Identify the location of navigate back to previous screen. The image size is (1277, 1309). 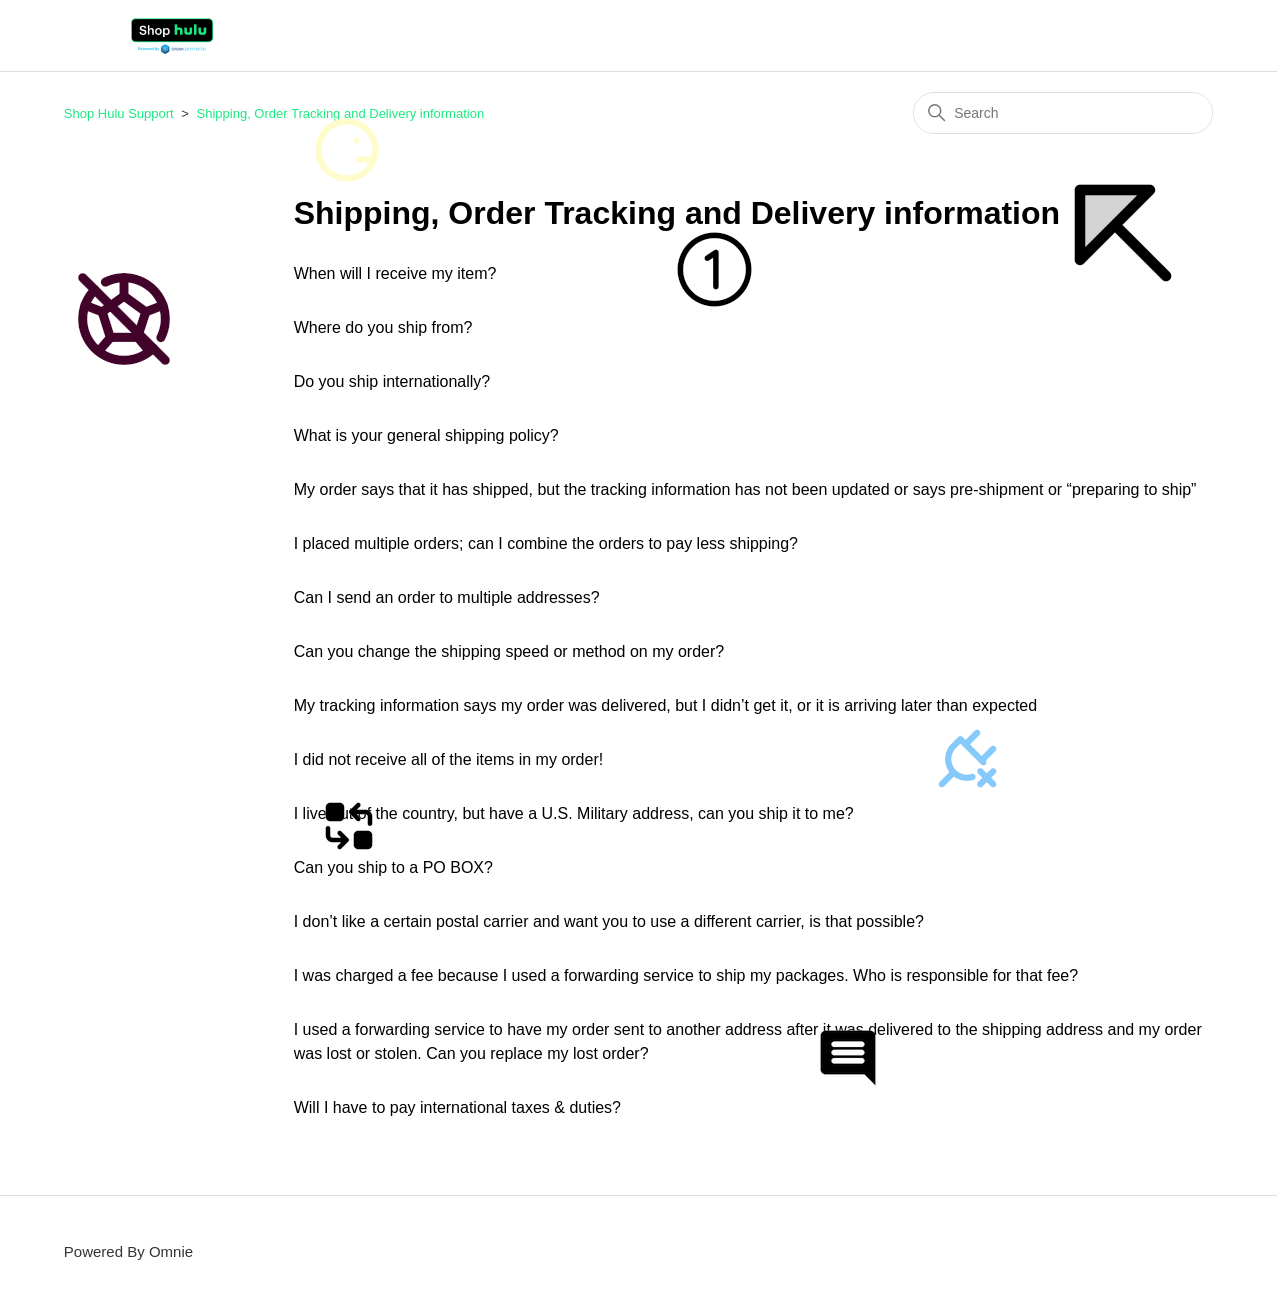
(1123, 233).